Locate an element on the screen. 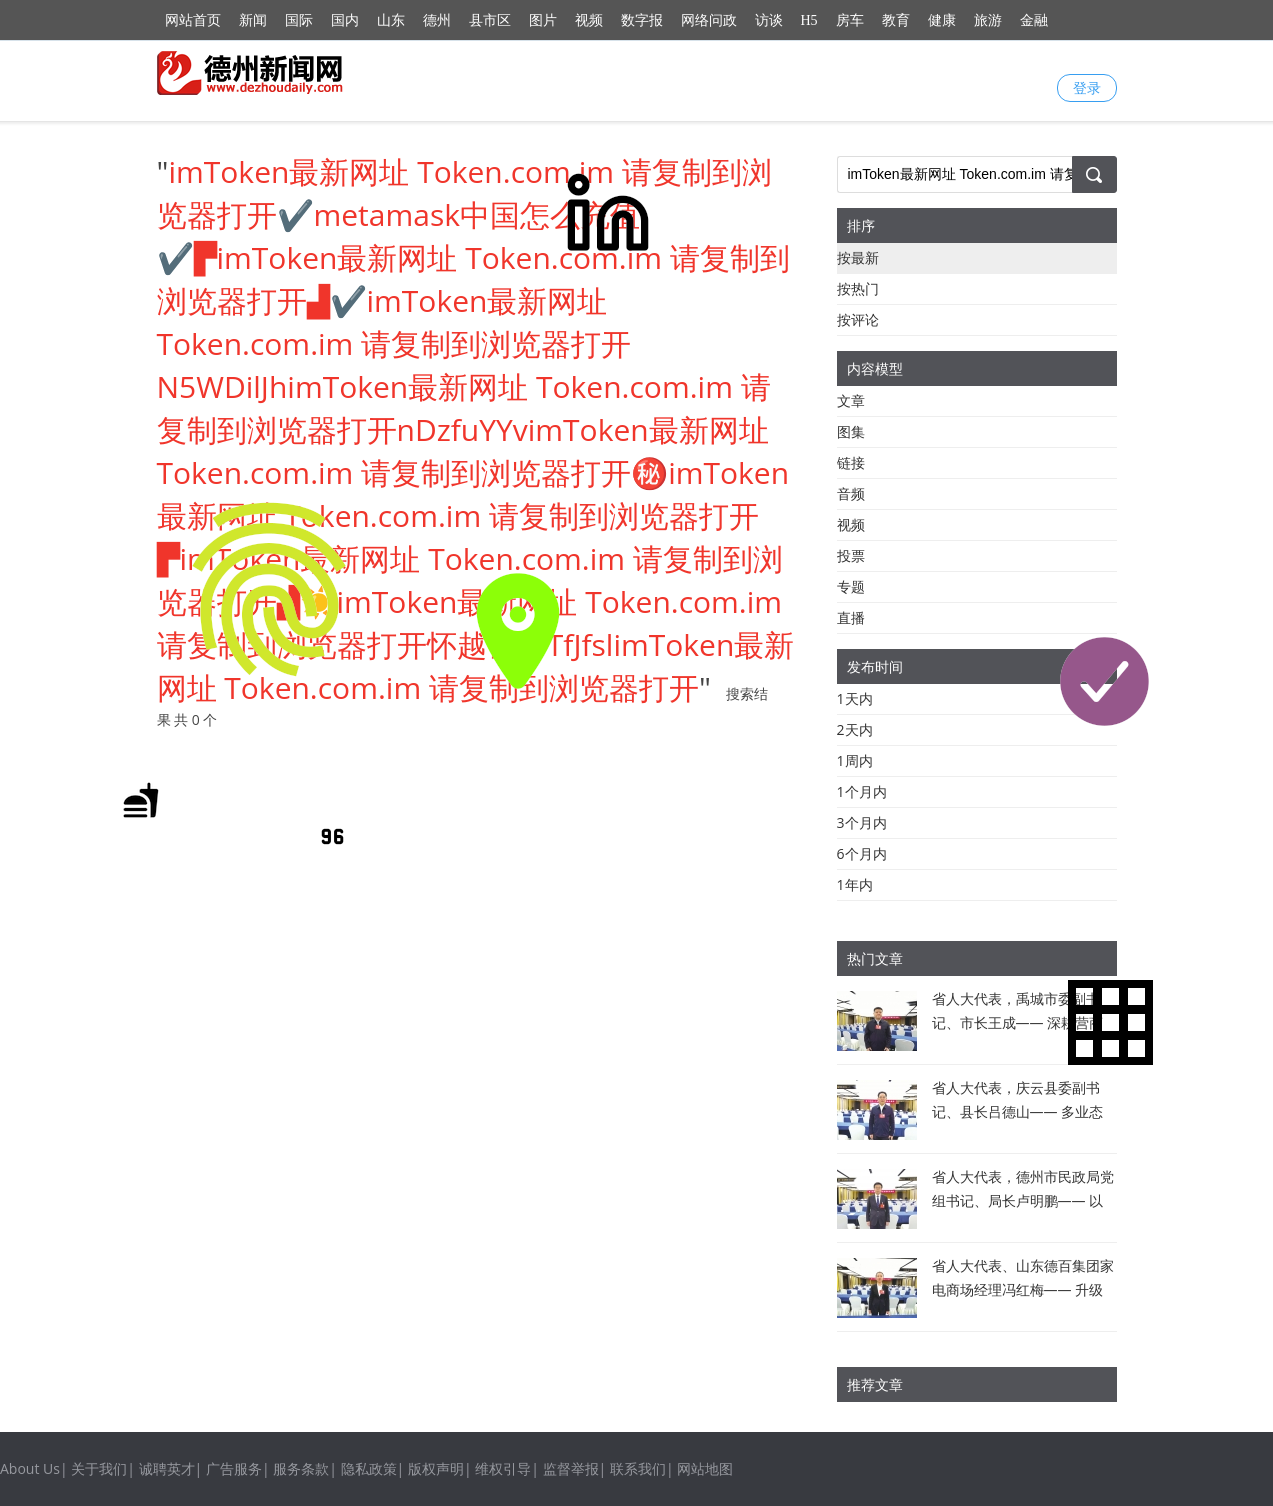 Image resolution: width=1273 pixels, height=1506 pixels. indicates a completed or successful action is located at coordinates (1104, 681).